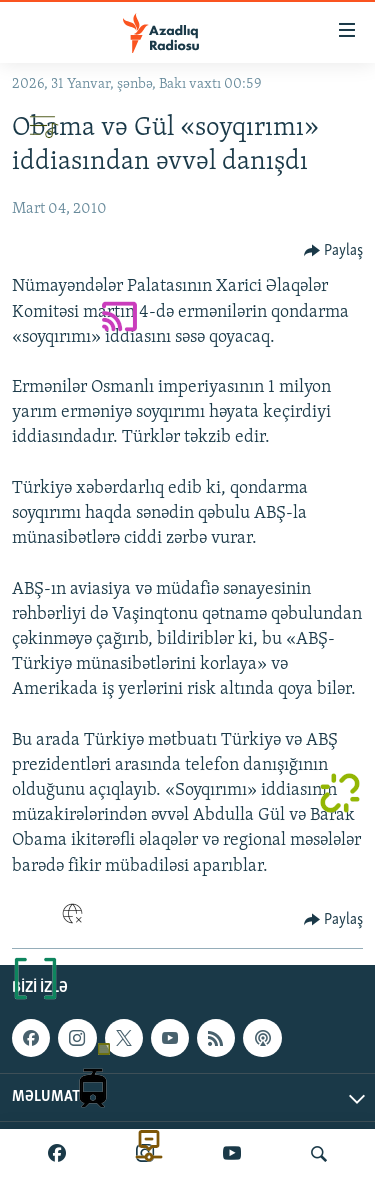 The width and height of the screenshot is (375, 1179). I want to click on cast your screen to another device, so click(119, 316).